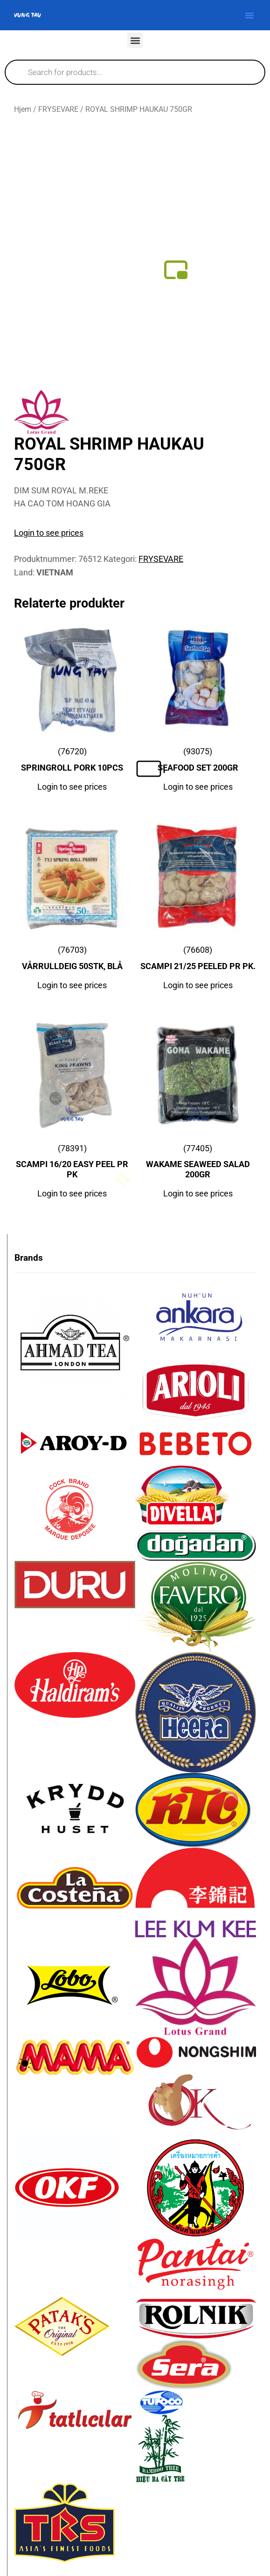 Image resolution: width=270 pixels, height=2576 pixels. I want to click on indicates battery is empty or depleted, so click(150, 769).